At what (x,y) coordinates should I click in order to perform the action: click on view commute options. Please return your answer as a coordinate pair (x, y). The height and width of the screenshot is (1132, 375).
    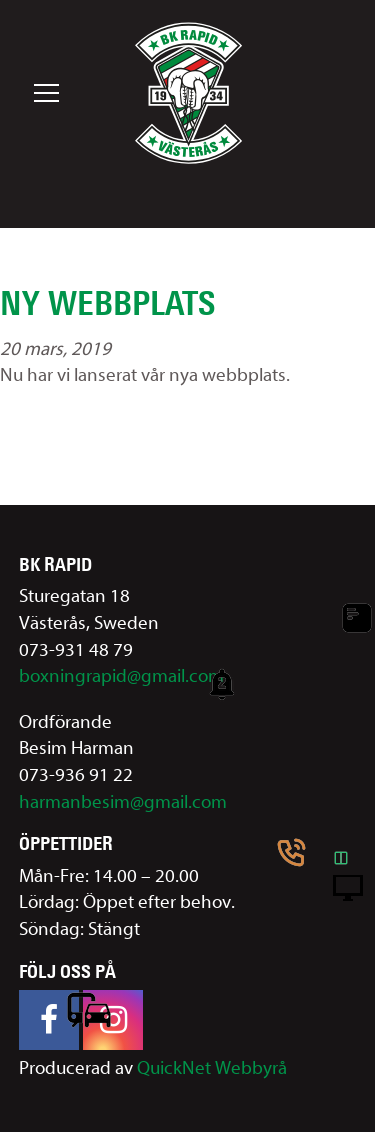
    Looking at the image, I should click on (89, 1010).